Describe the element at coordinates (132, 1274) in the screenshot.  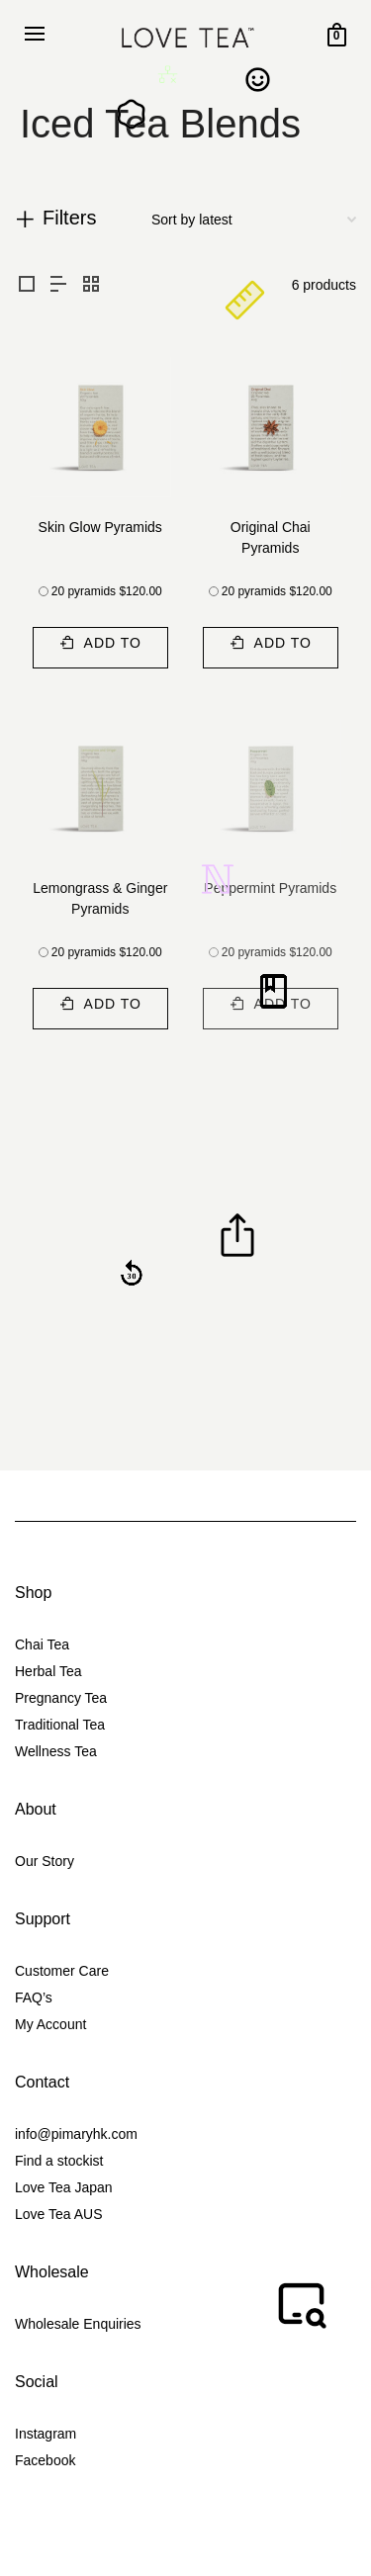
I see `replay the last 30 seconds` at that location.